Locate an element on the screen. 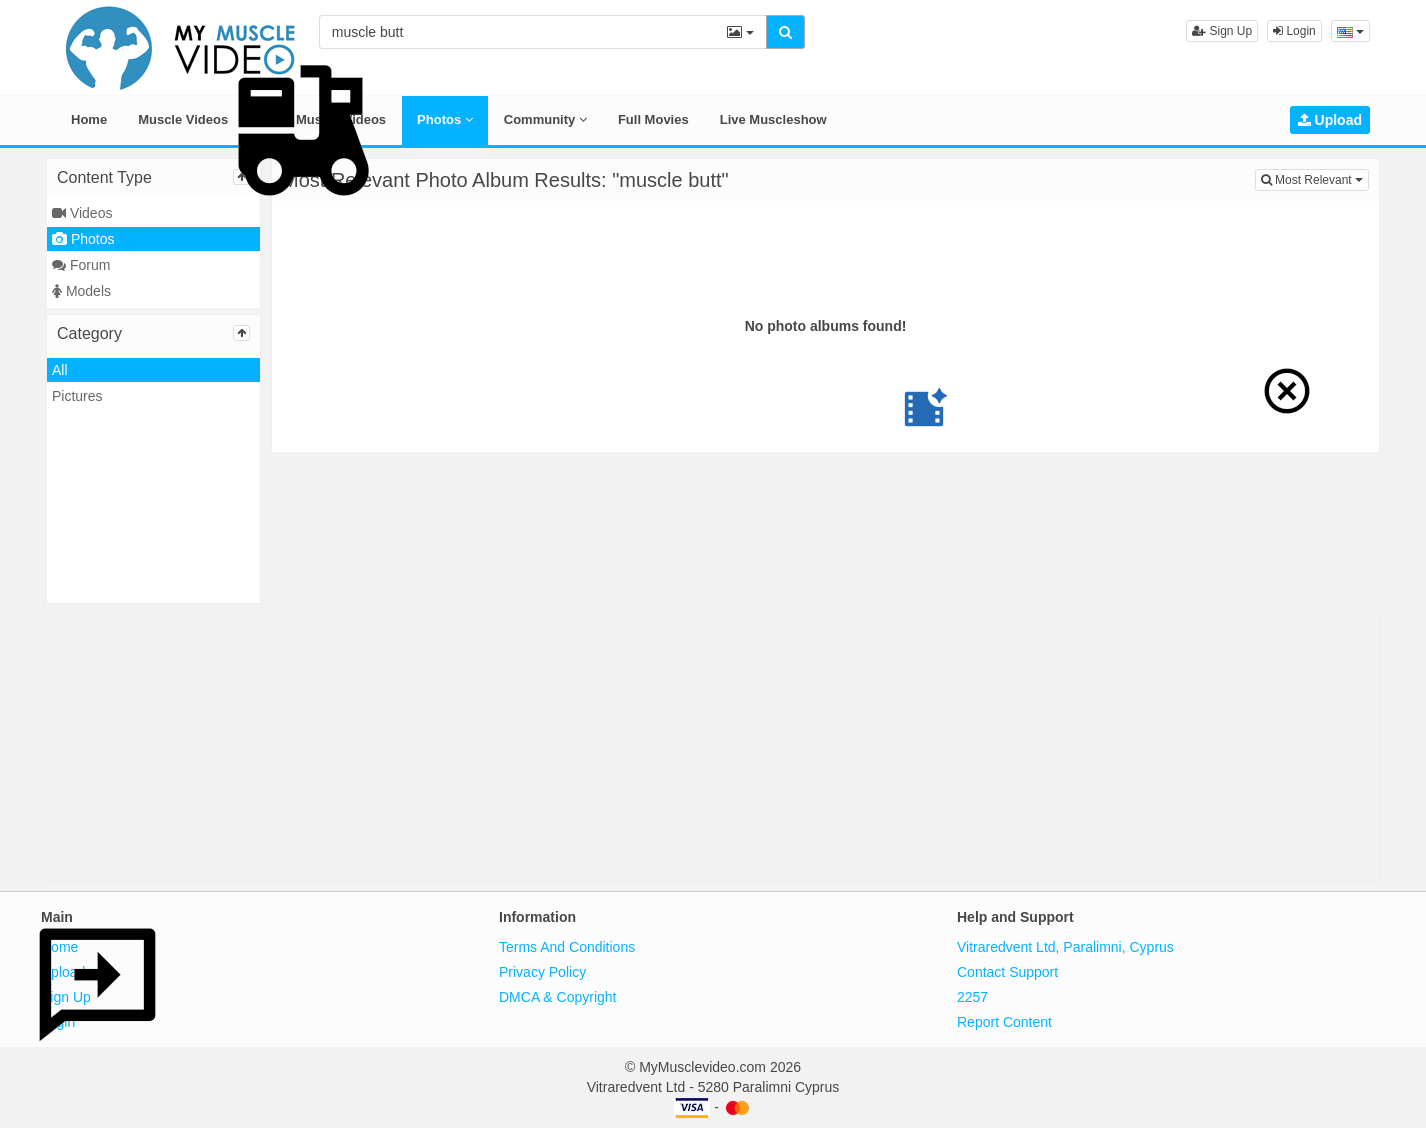  order food for delivery or pickup is located at coordinates (300, 133).